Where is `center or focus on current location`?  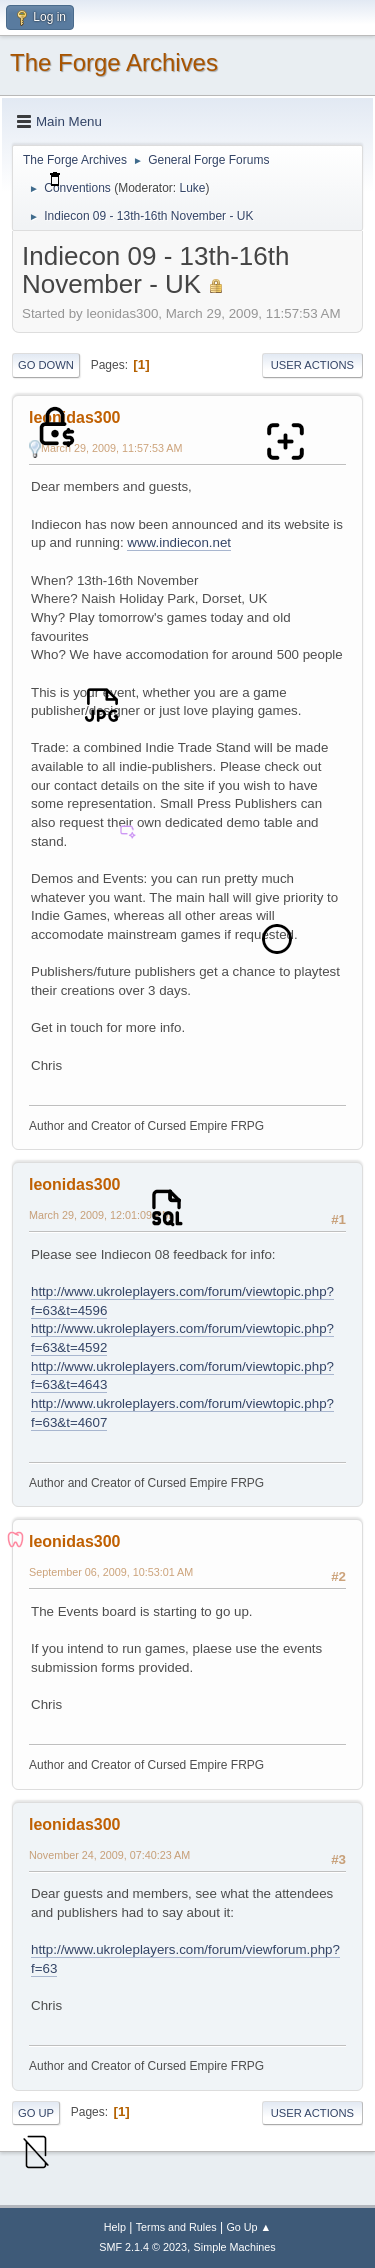
center or focus on current location is located at coordinates (285, 441).